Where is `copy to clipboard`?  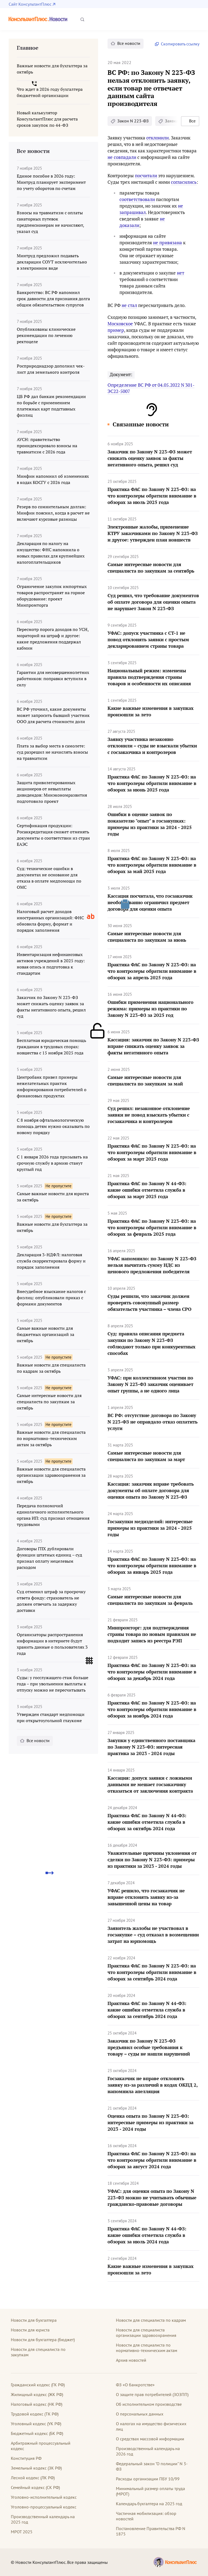 copy to clipboard is located at coordinates (125, 904).